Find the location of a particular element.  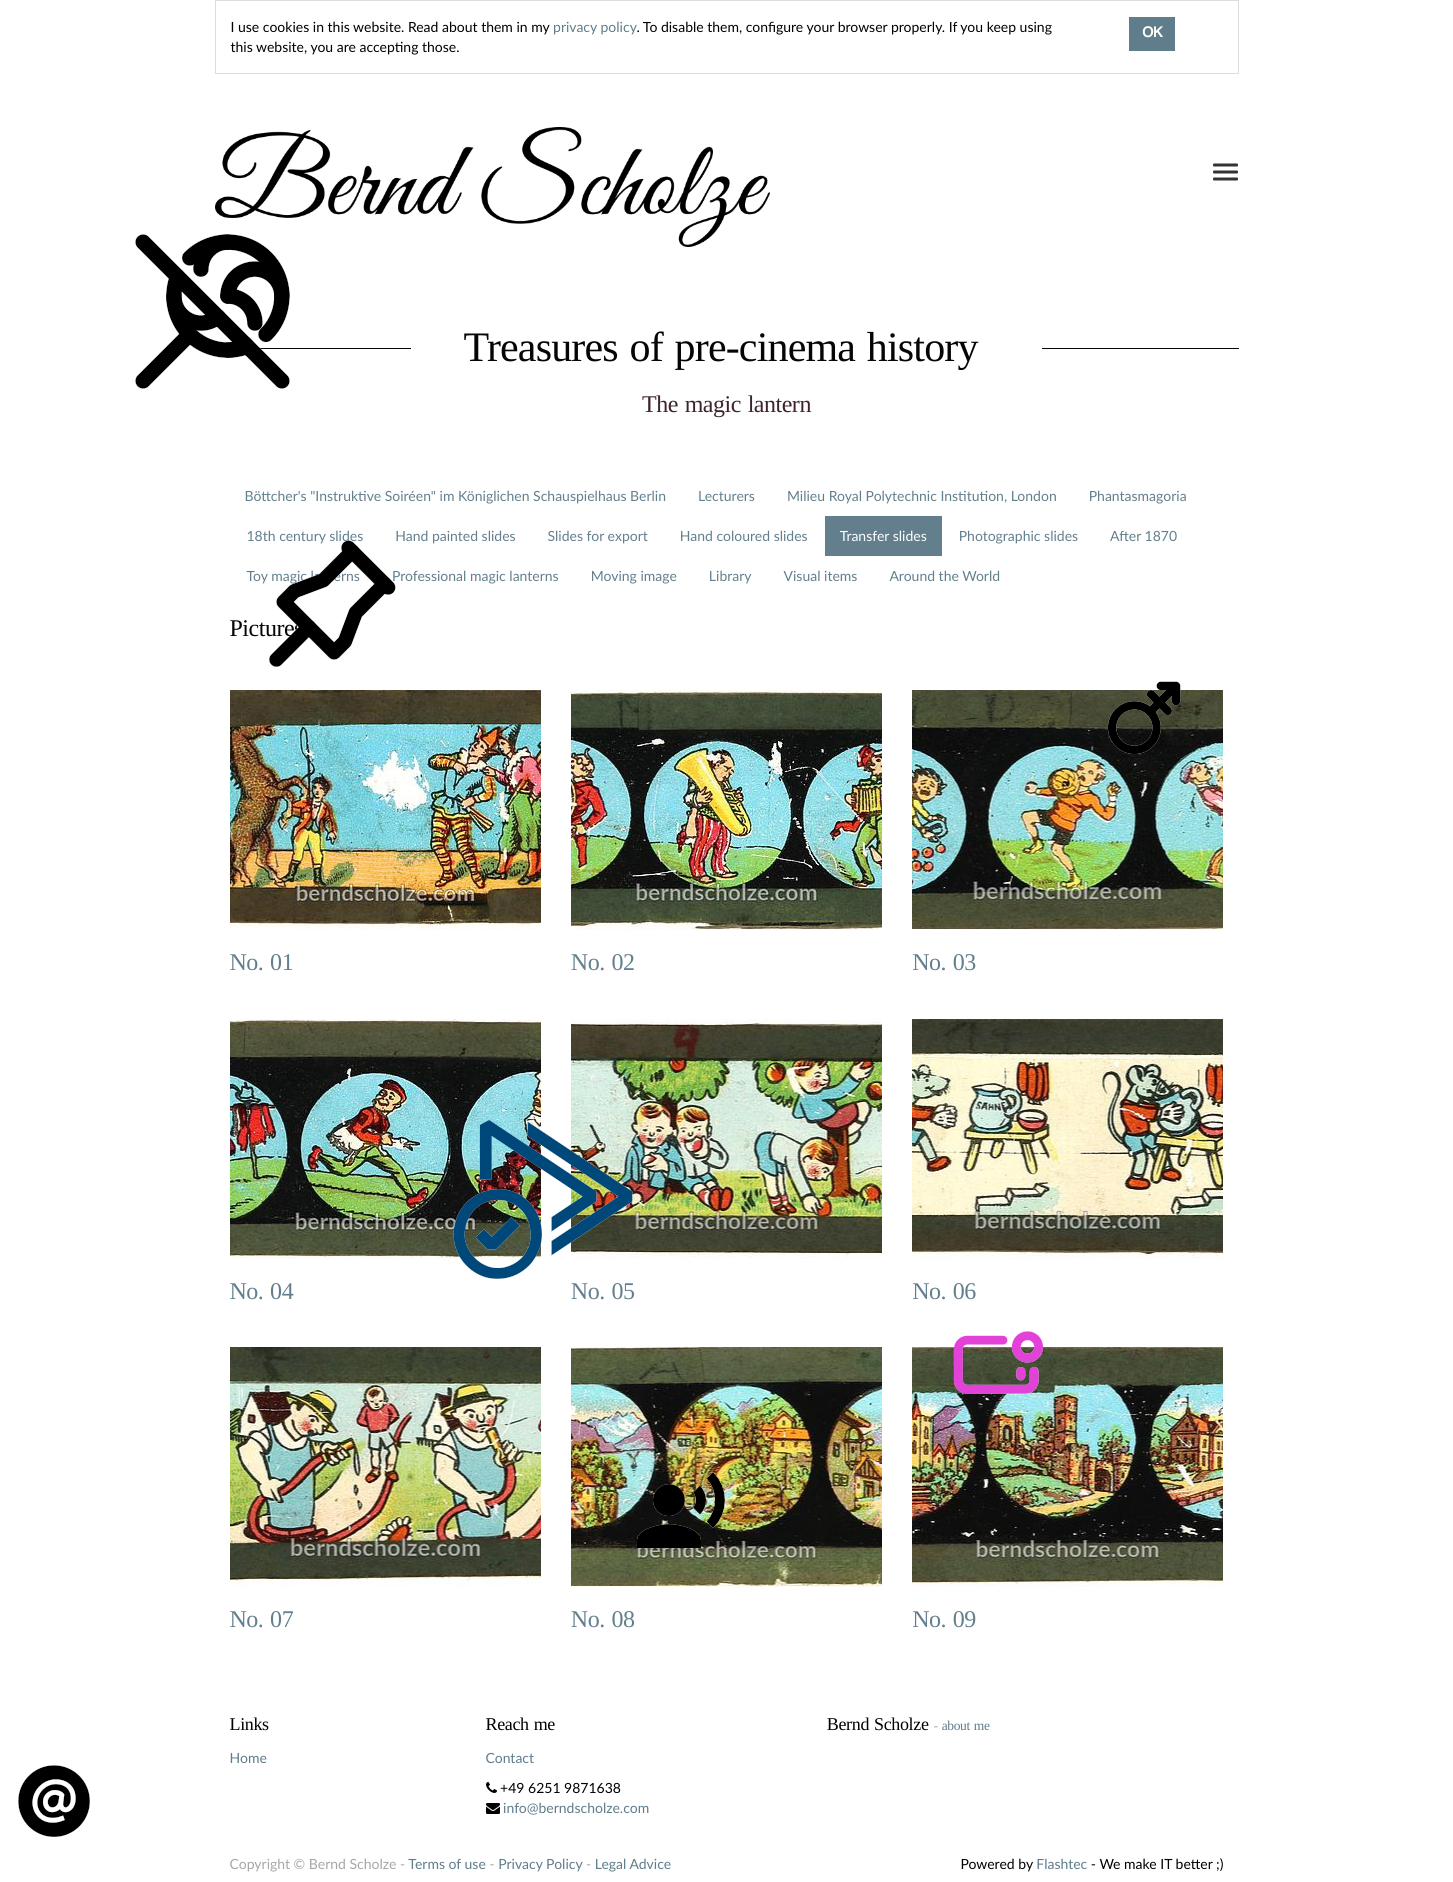

access email or contact options is located at coordinates (54, 1801).